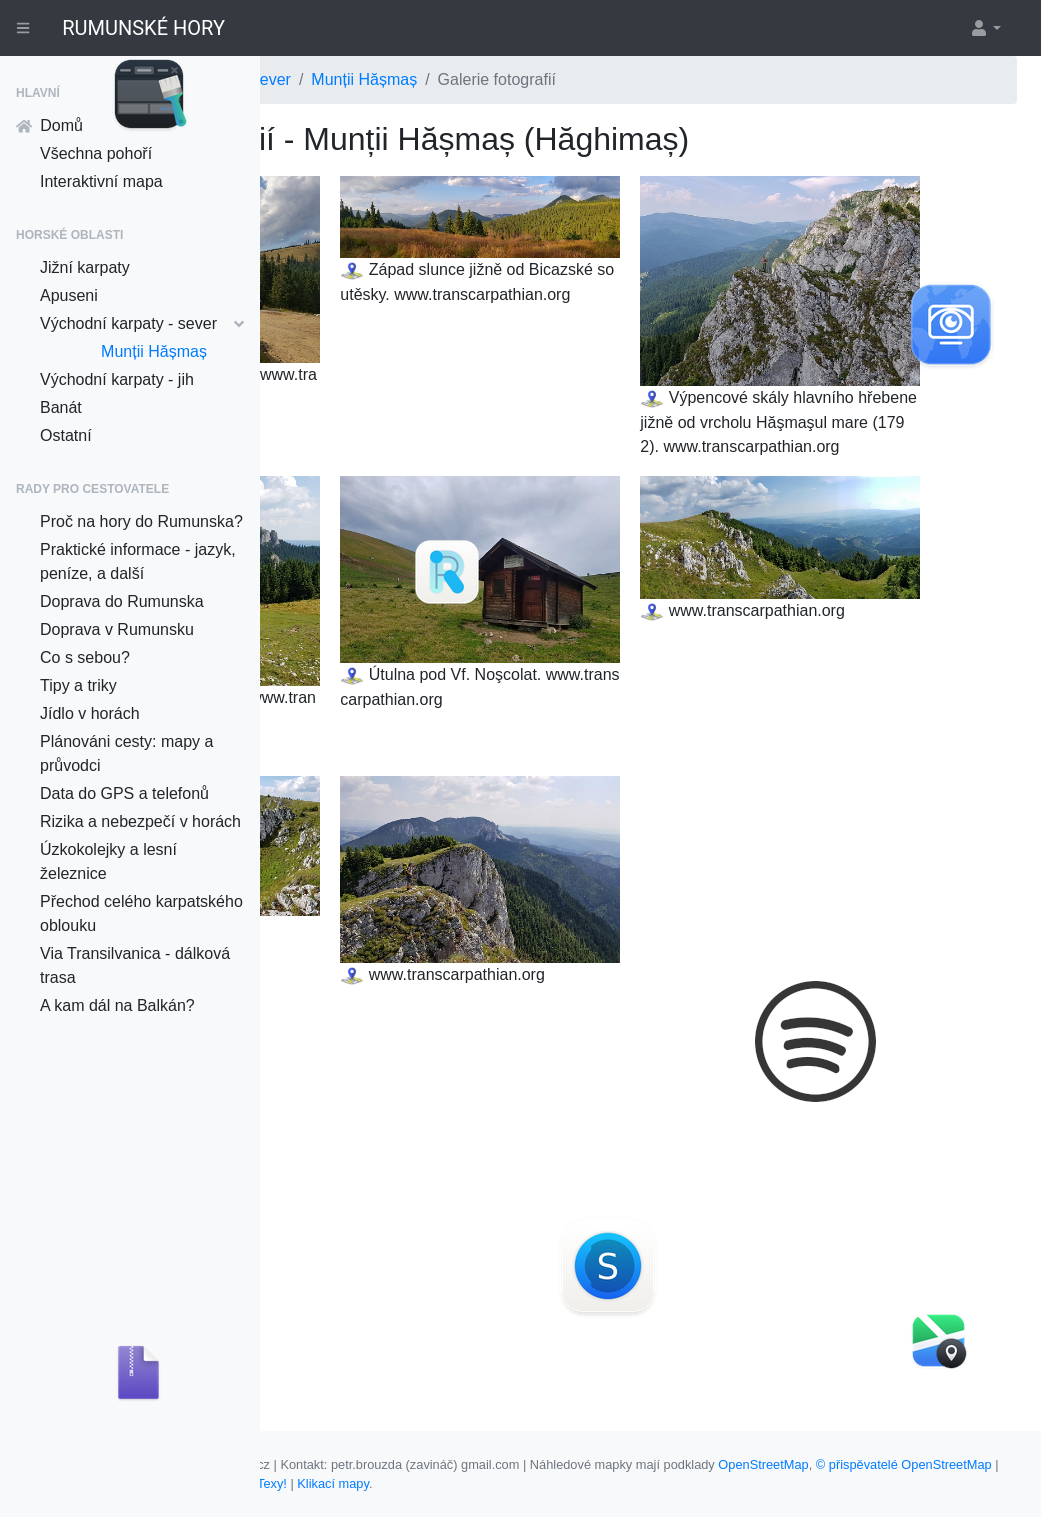 The image size is (1041, 1517). I want to click on open stoken authentication app, so click(608, 1266).